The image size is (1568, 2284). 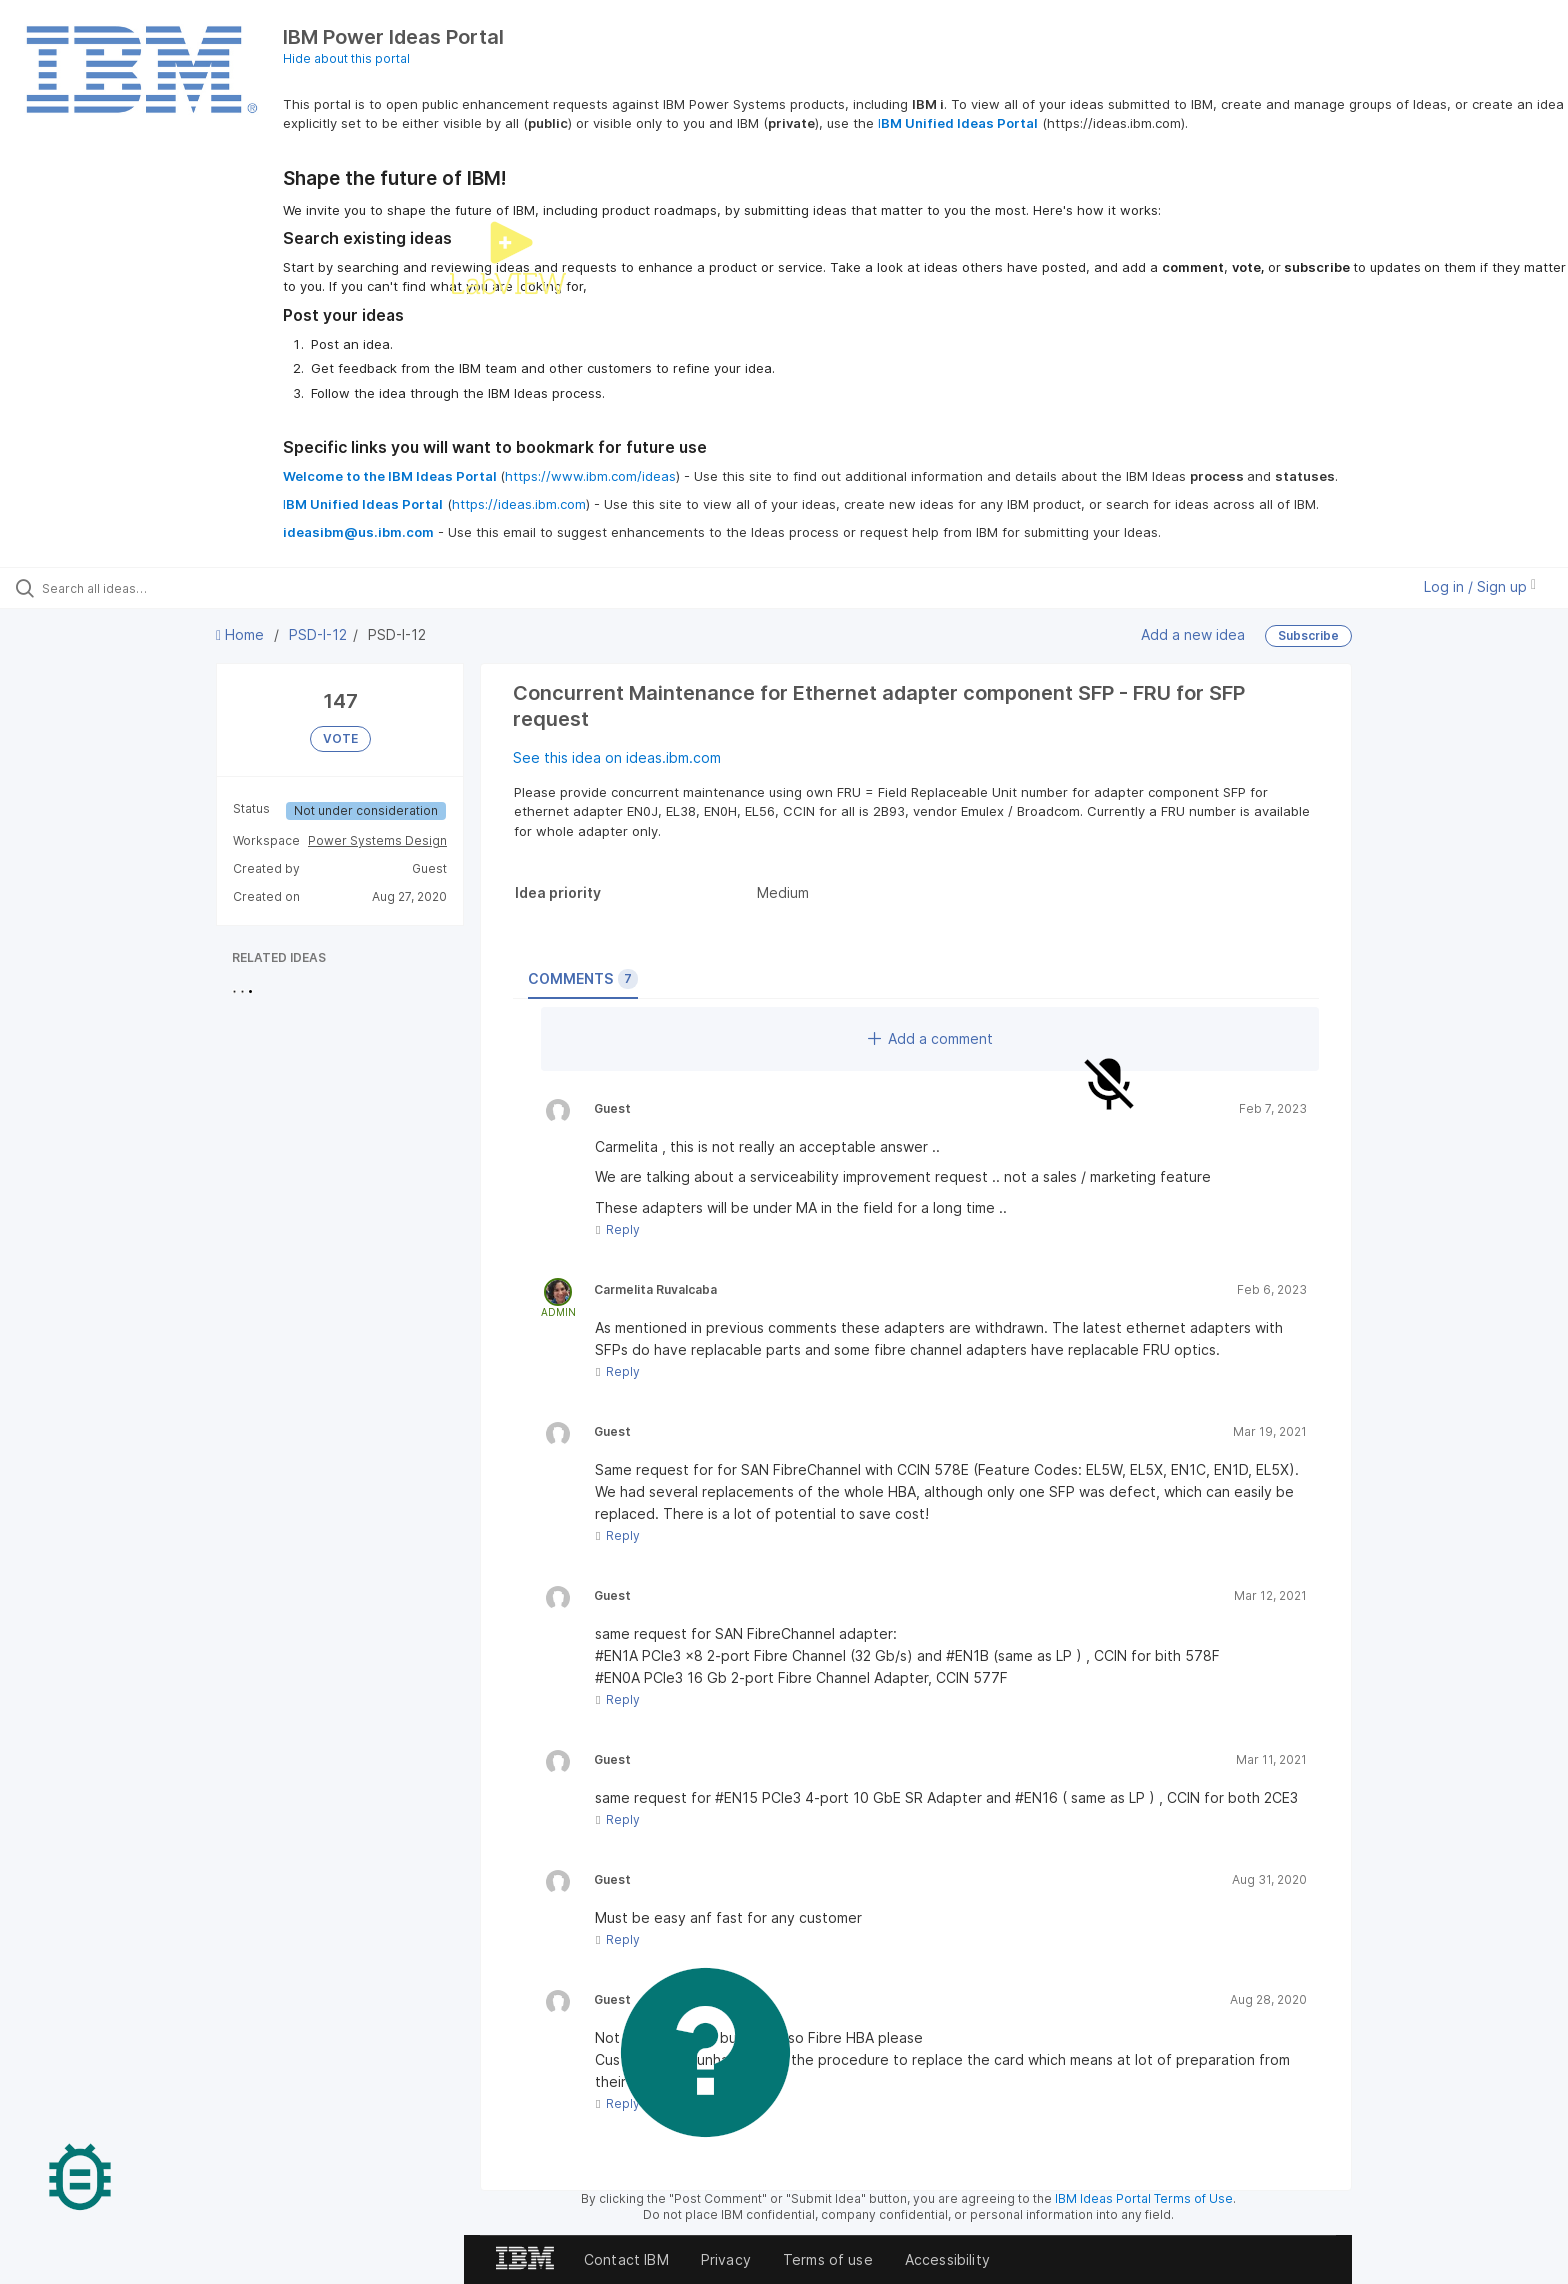 I want to click on access help or support, so click(x=705, y=2052).